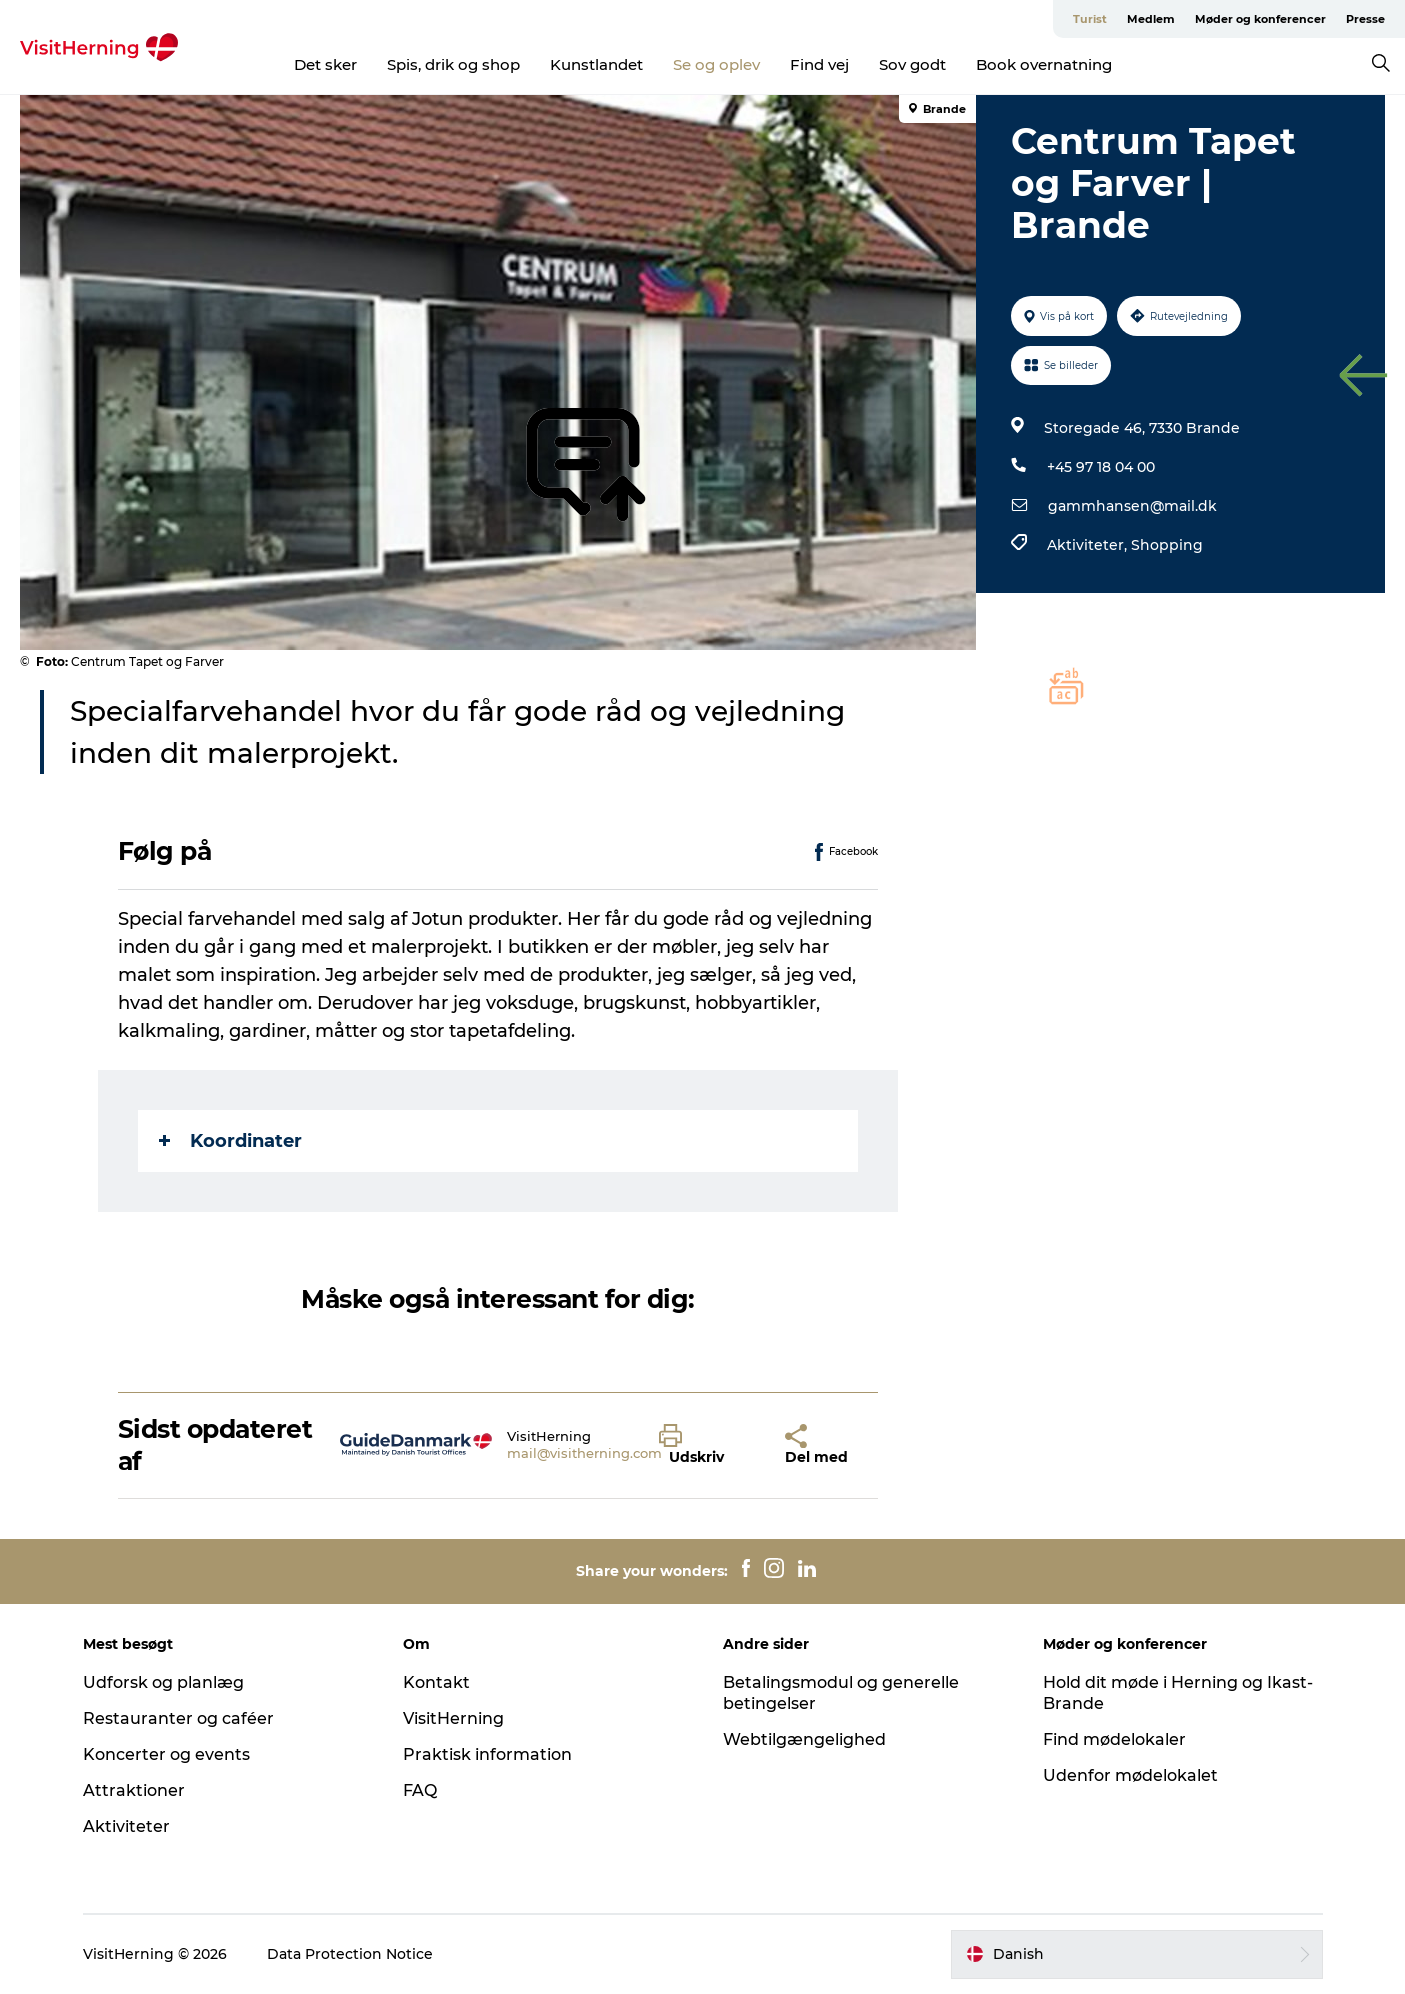 The image size is (1405, 1994). What do you see at coordinates (583, 459) in the screenshot?
I see `send or upload a message` at bounding box center [583, 459].